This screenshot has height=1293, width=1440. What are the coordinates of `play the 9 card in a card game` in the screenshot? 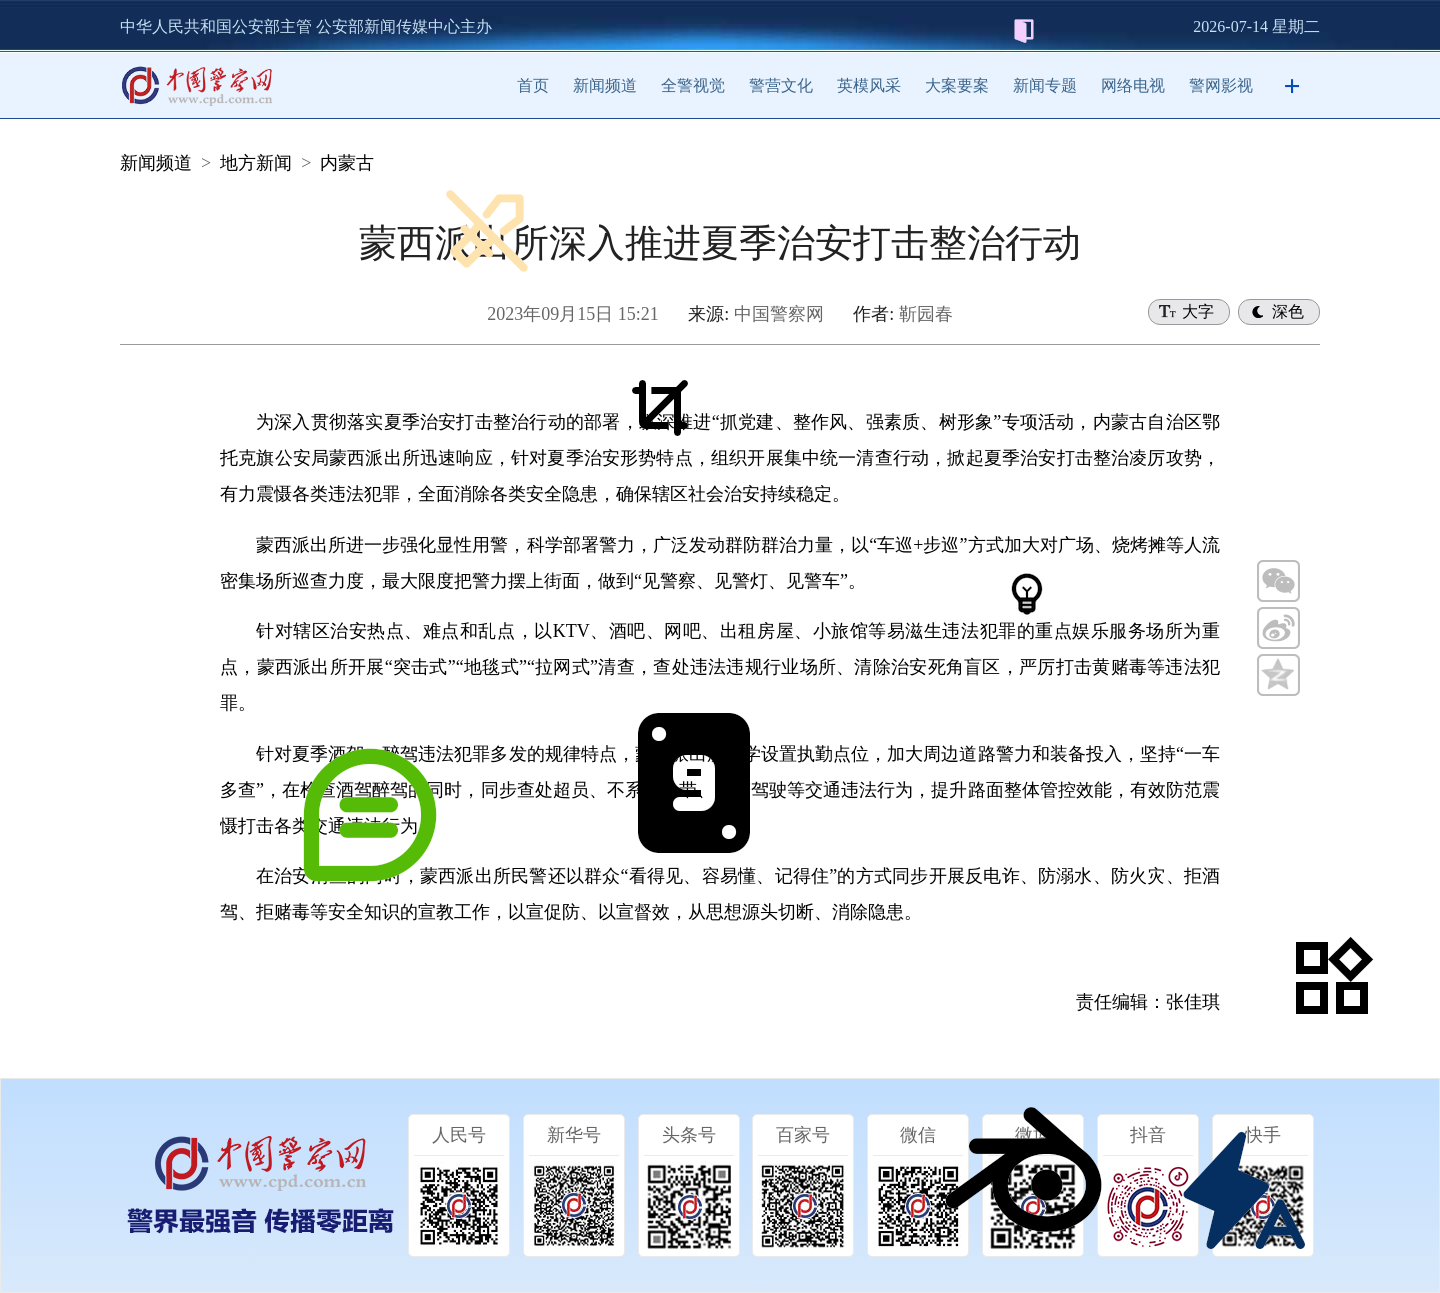 It's located at (694, 783).